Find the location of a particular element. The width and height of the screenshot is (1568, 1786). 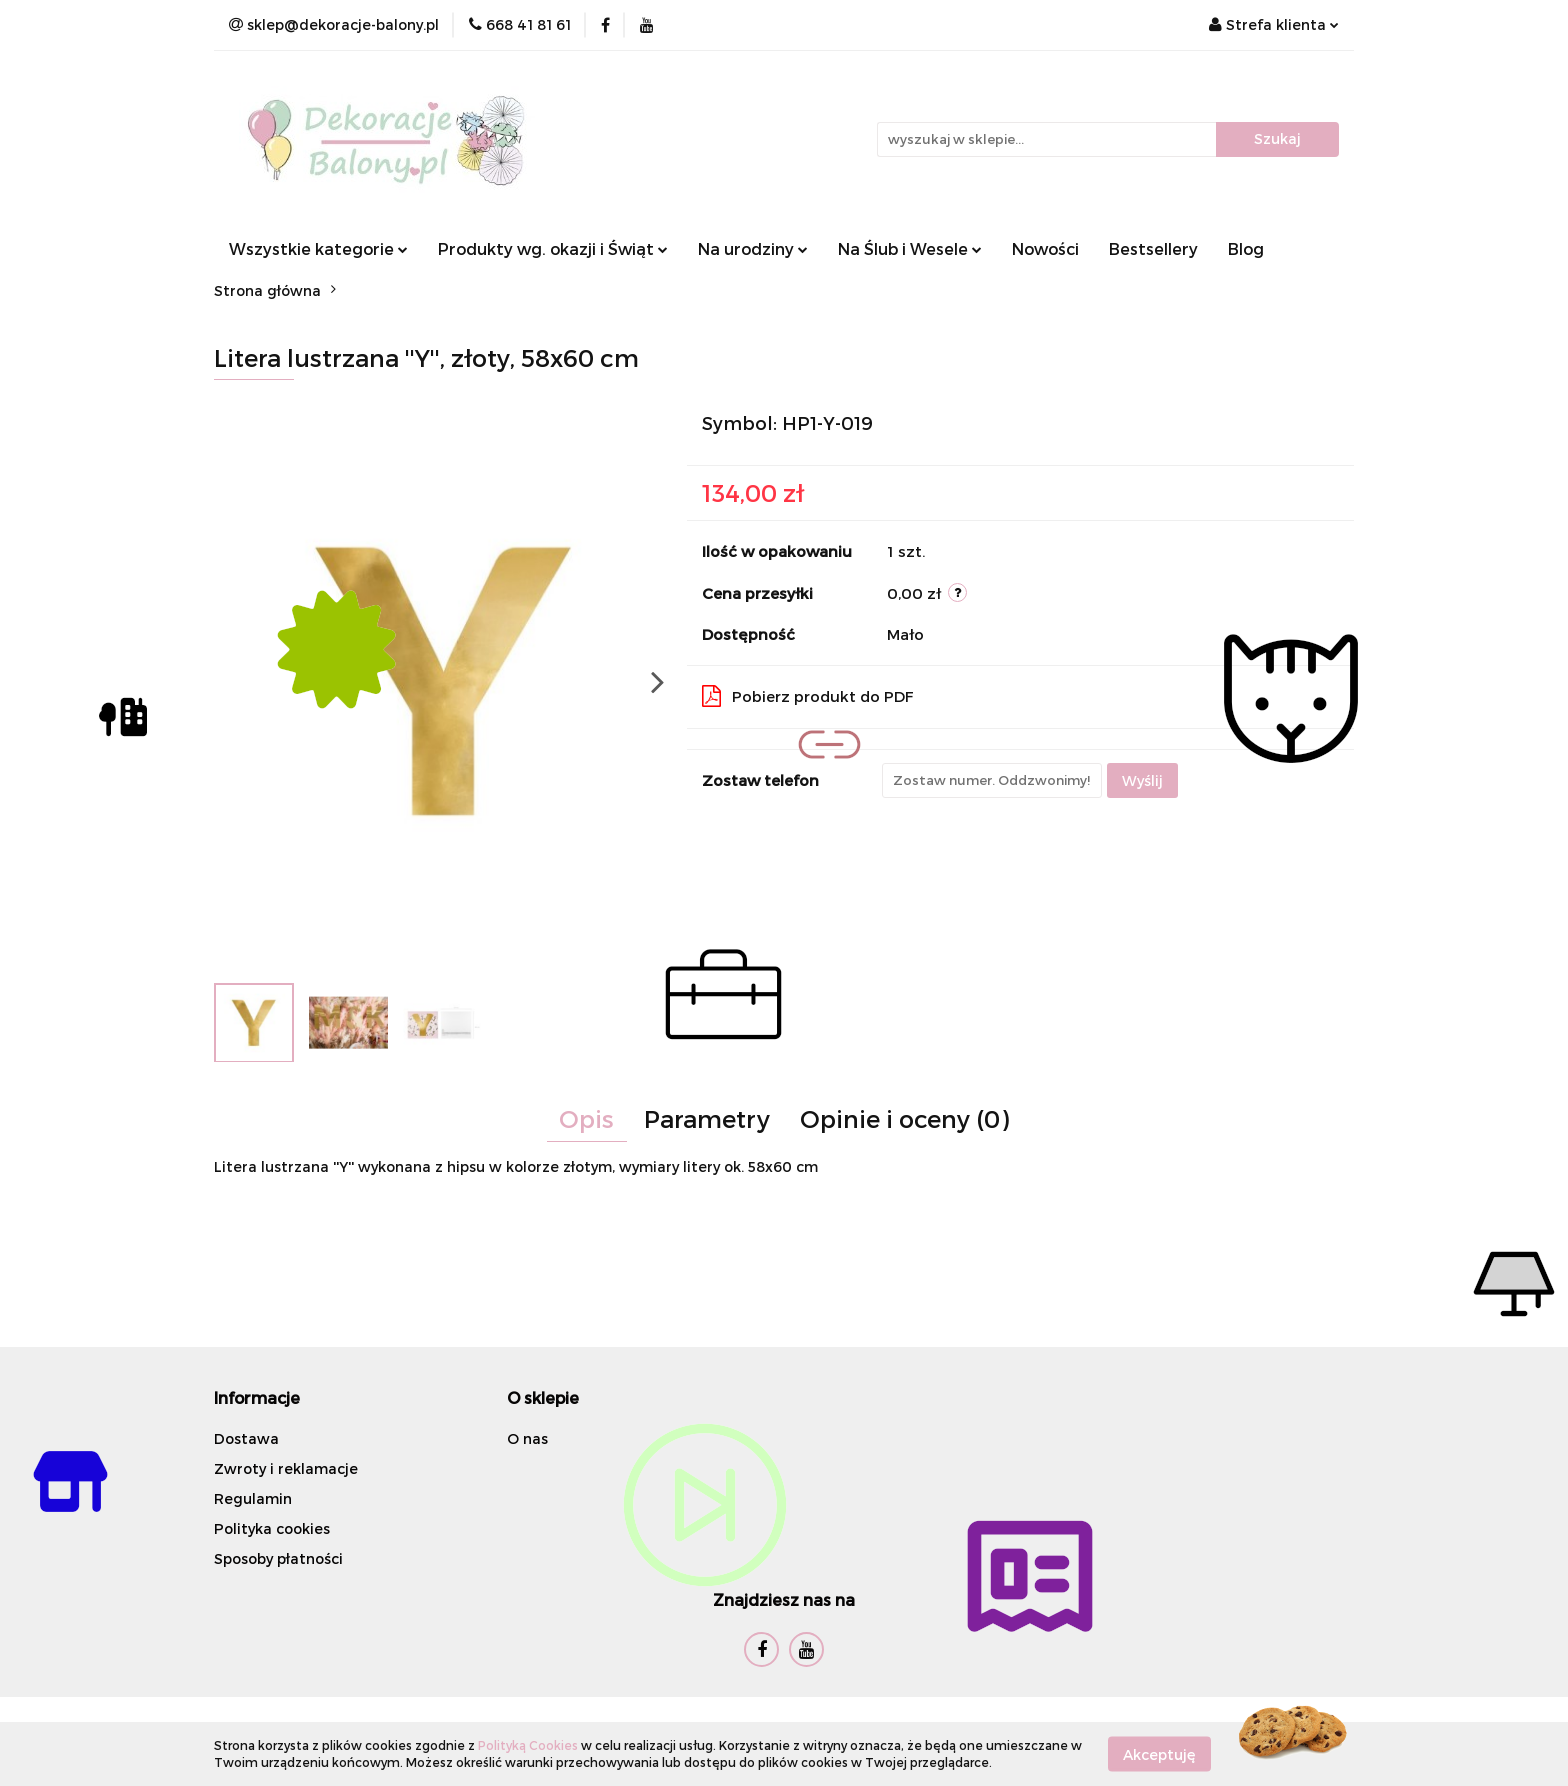

access tools and utilities is located at coordinates (723, 998).